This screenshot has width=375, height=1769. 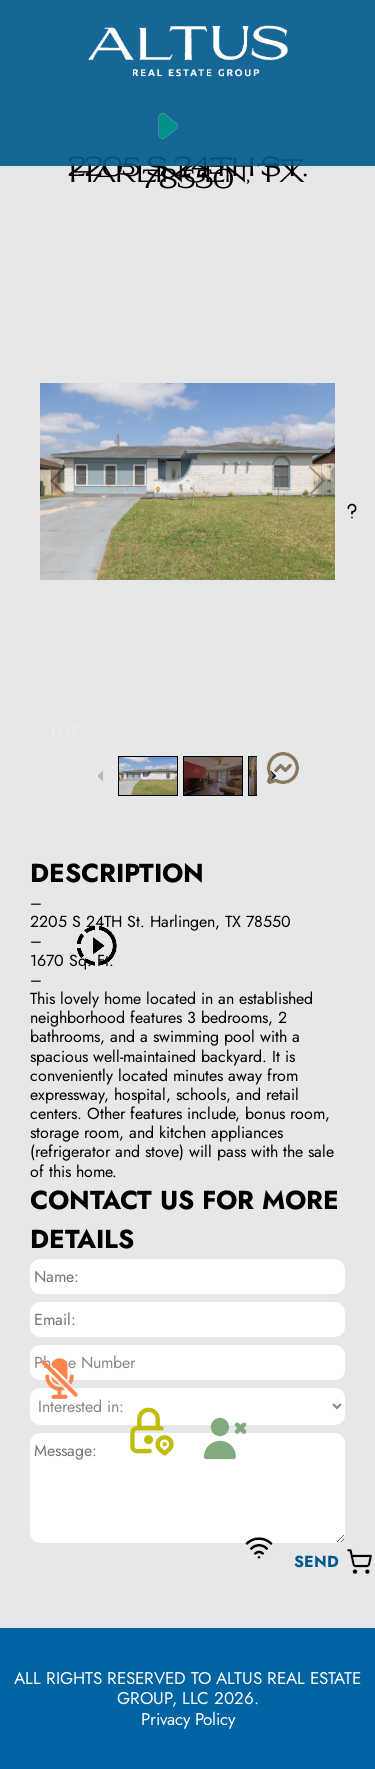 I want to click on view your shopping cart, so click(x=359, y=1561).